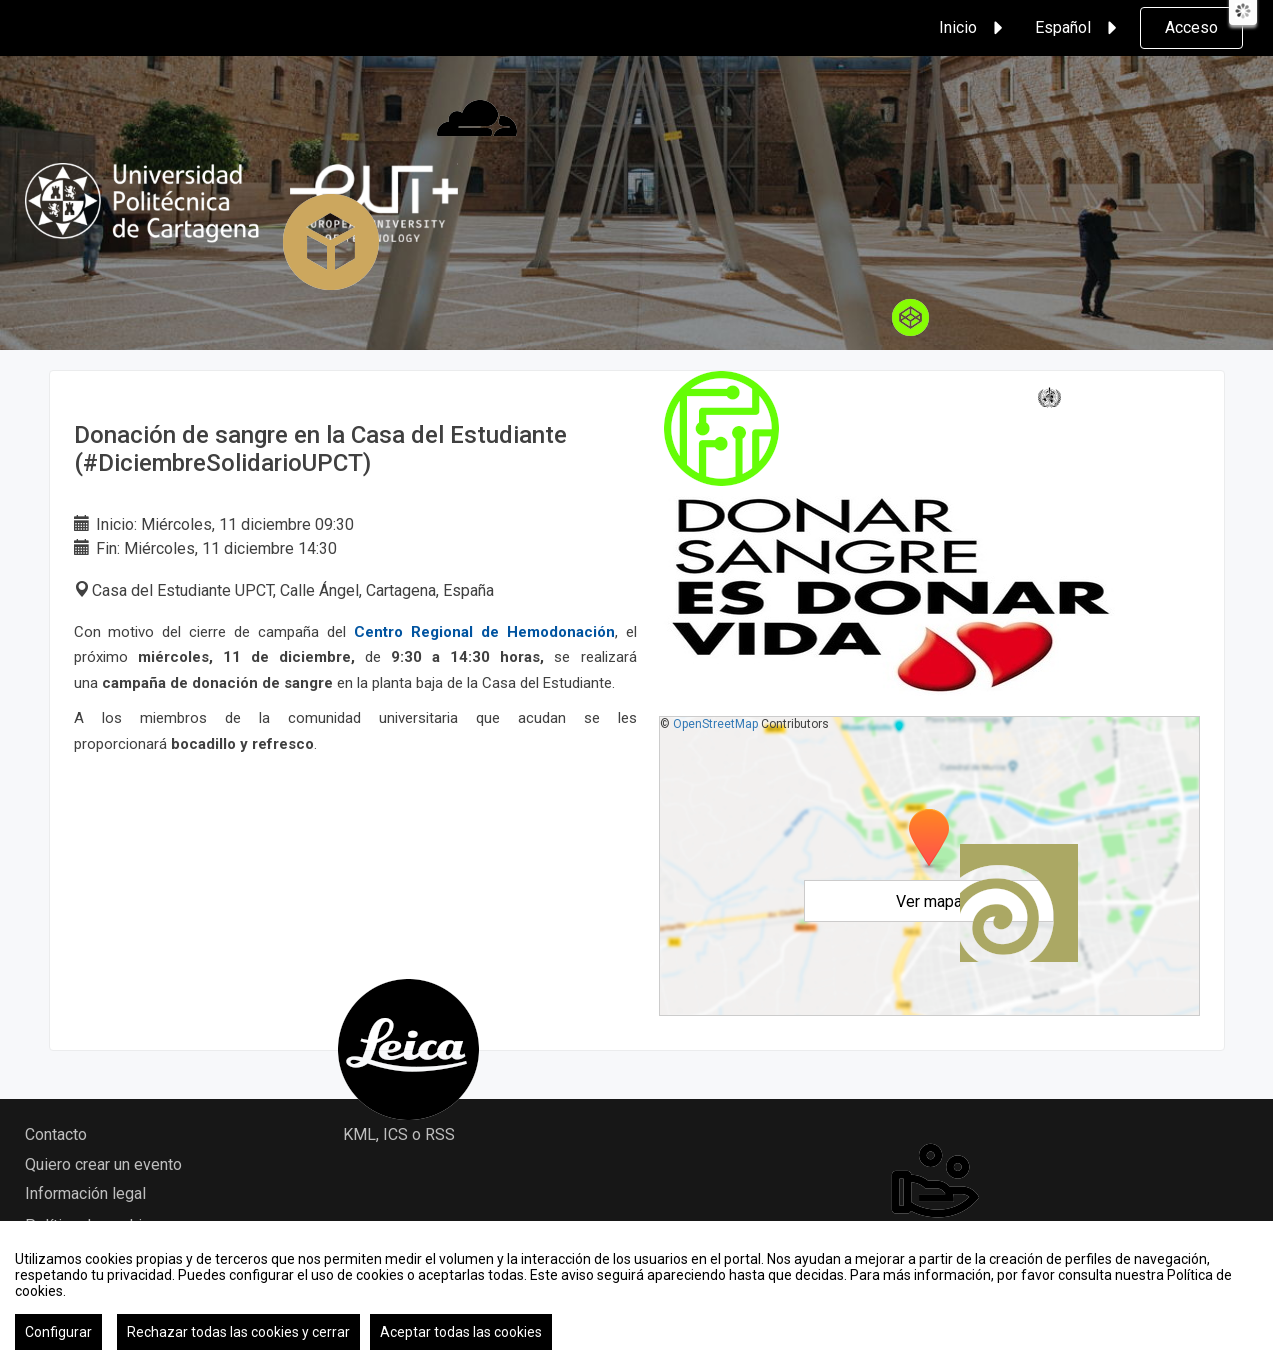 The height and width of the screenshot is (1365, 1273). I want to click on open Houdini 3D animation software, so click(1019, 903).